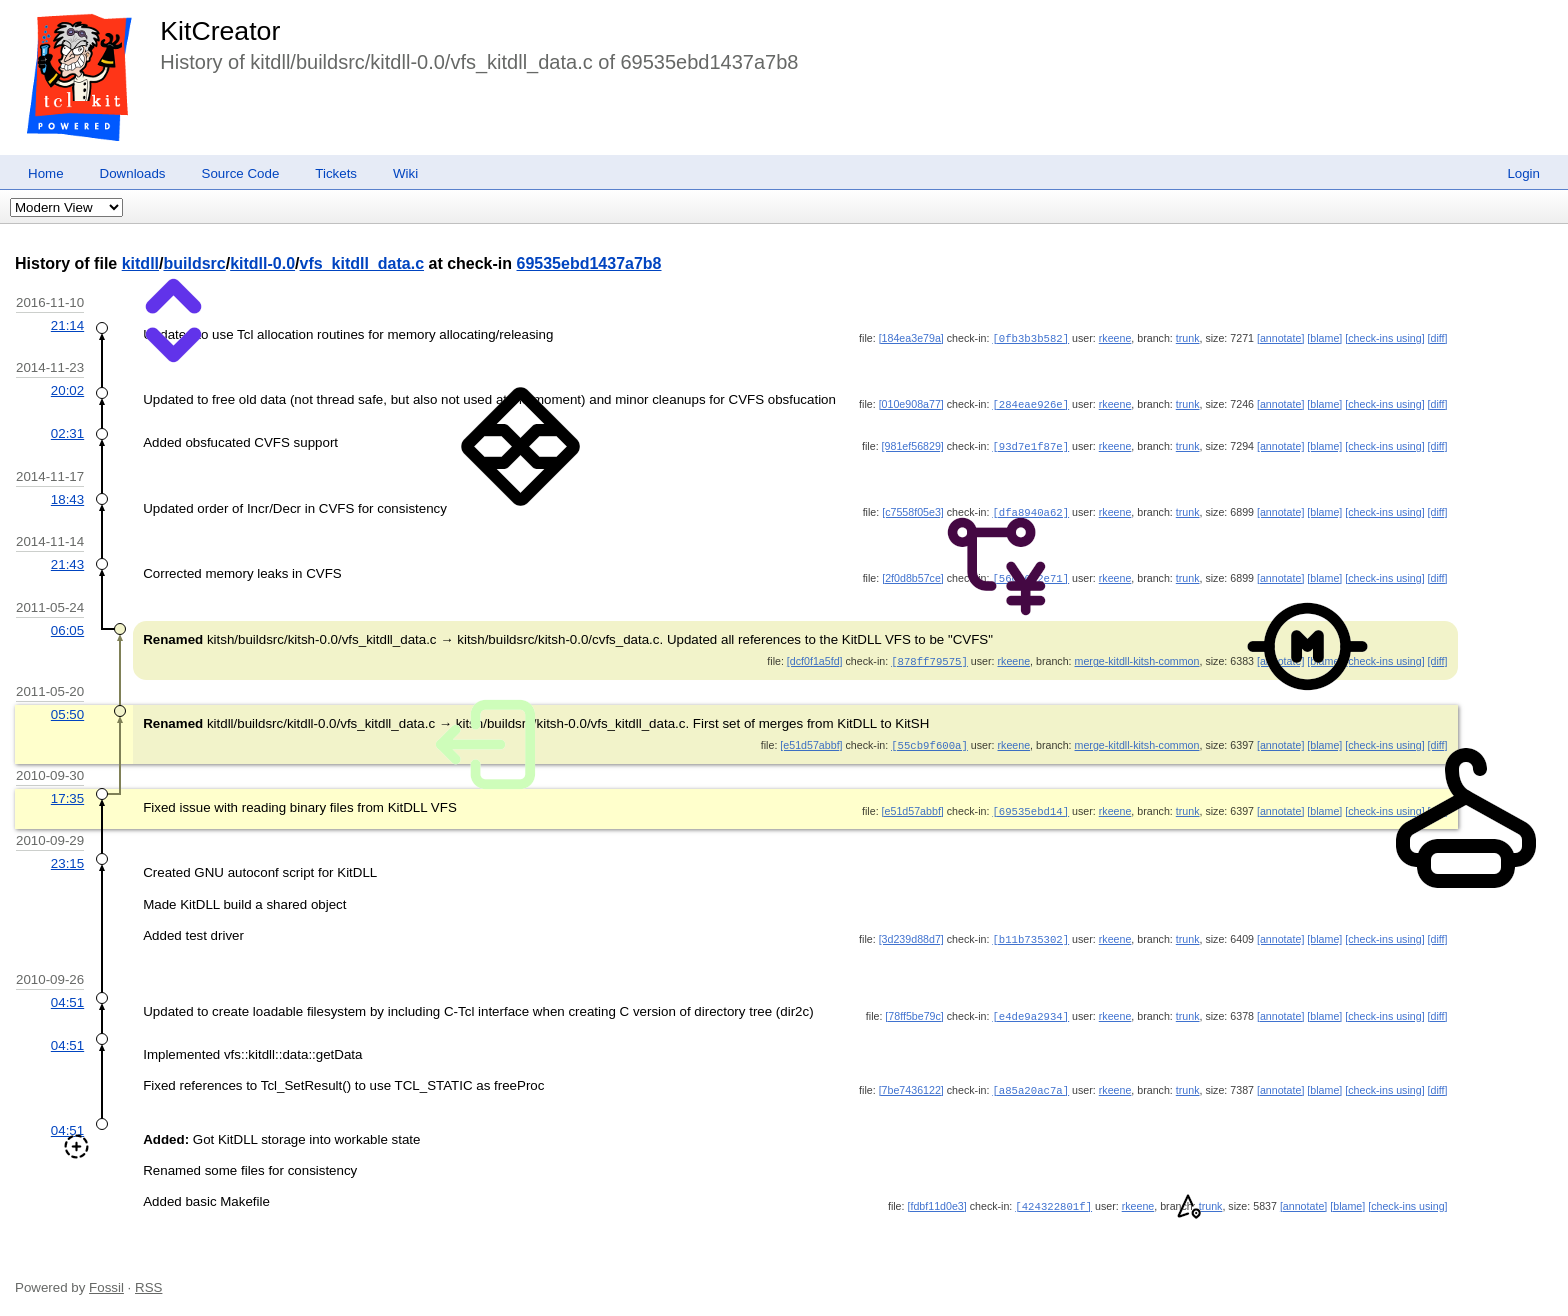  Describe the element at coordinates (1188, 1206) in the screenshot. I see `navigate to a pinned location` at that location.